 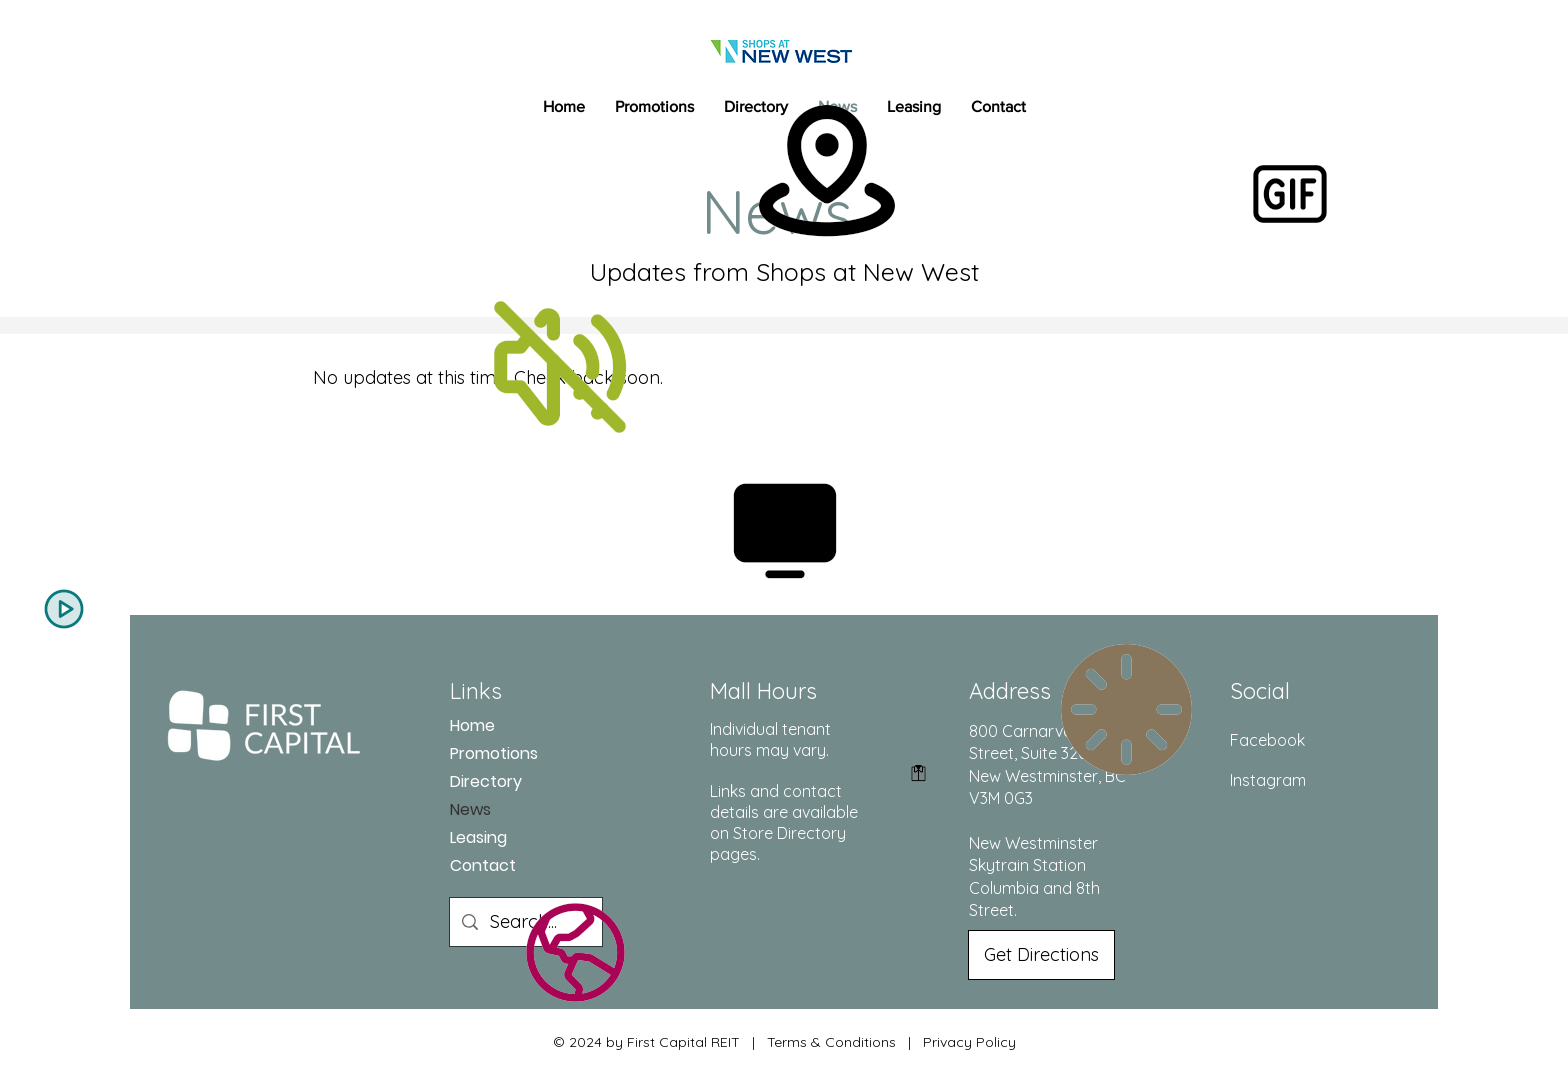 What do you see at coordinates (1126, 709) in the screenshot?
I see `loading content in progress` at bounding box center [1126, 709].